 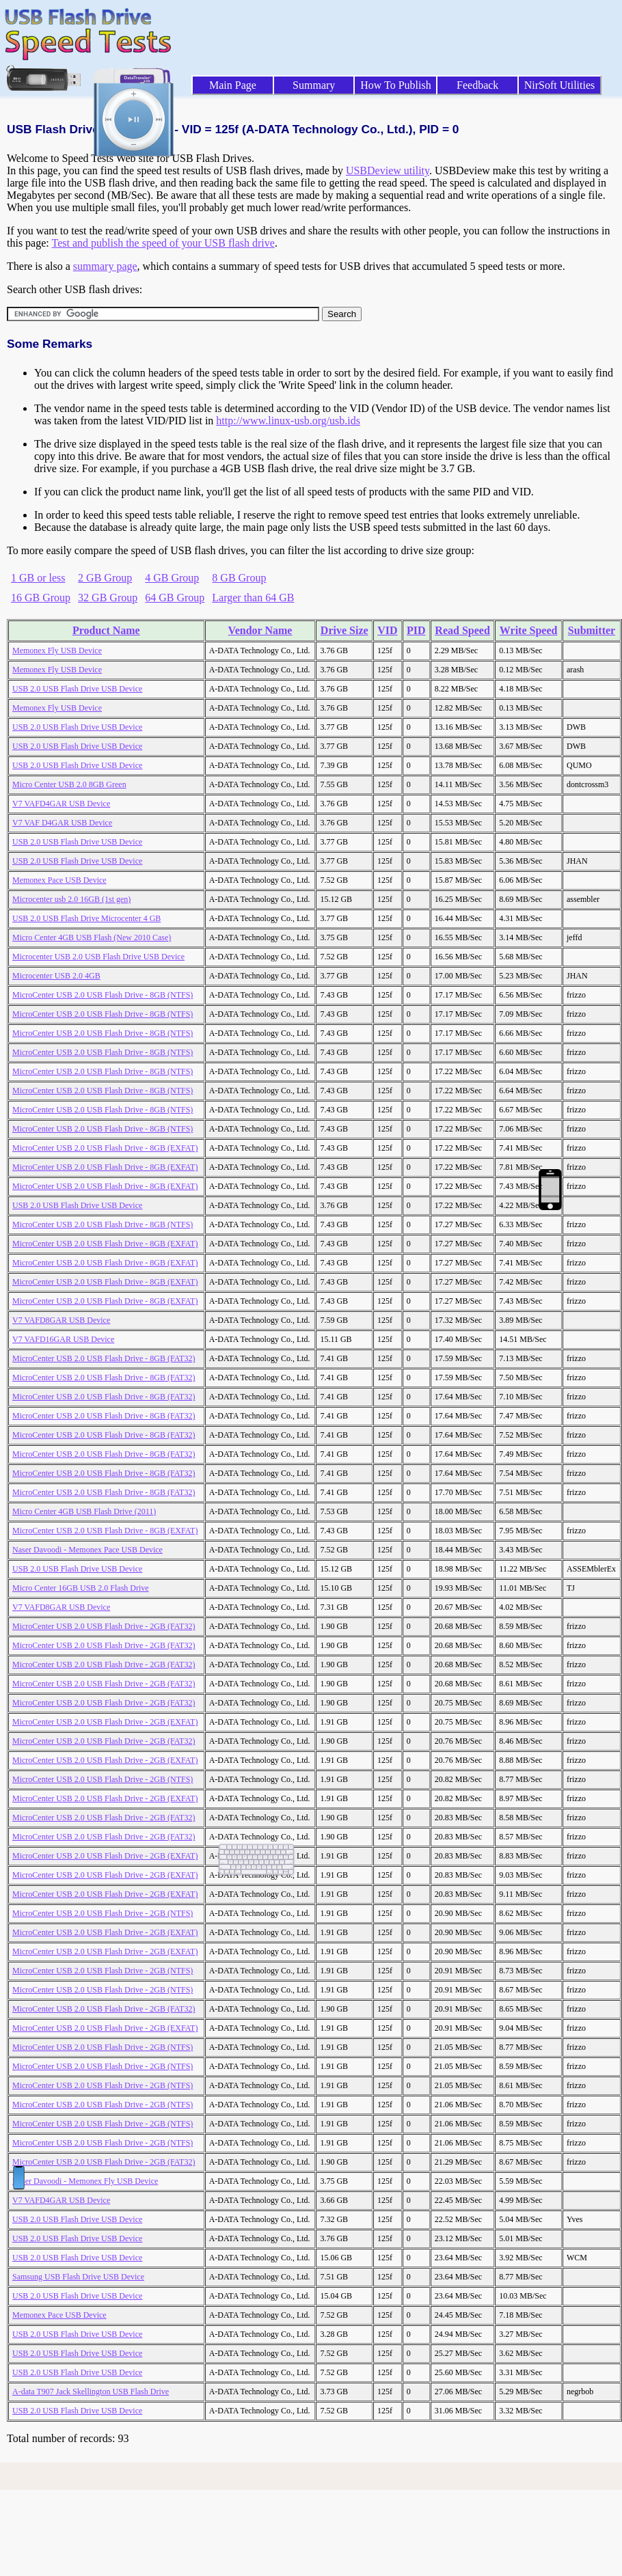 I want to click on view connected iPhone device, so click(x=550, y=1190).